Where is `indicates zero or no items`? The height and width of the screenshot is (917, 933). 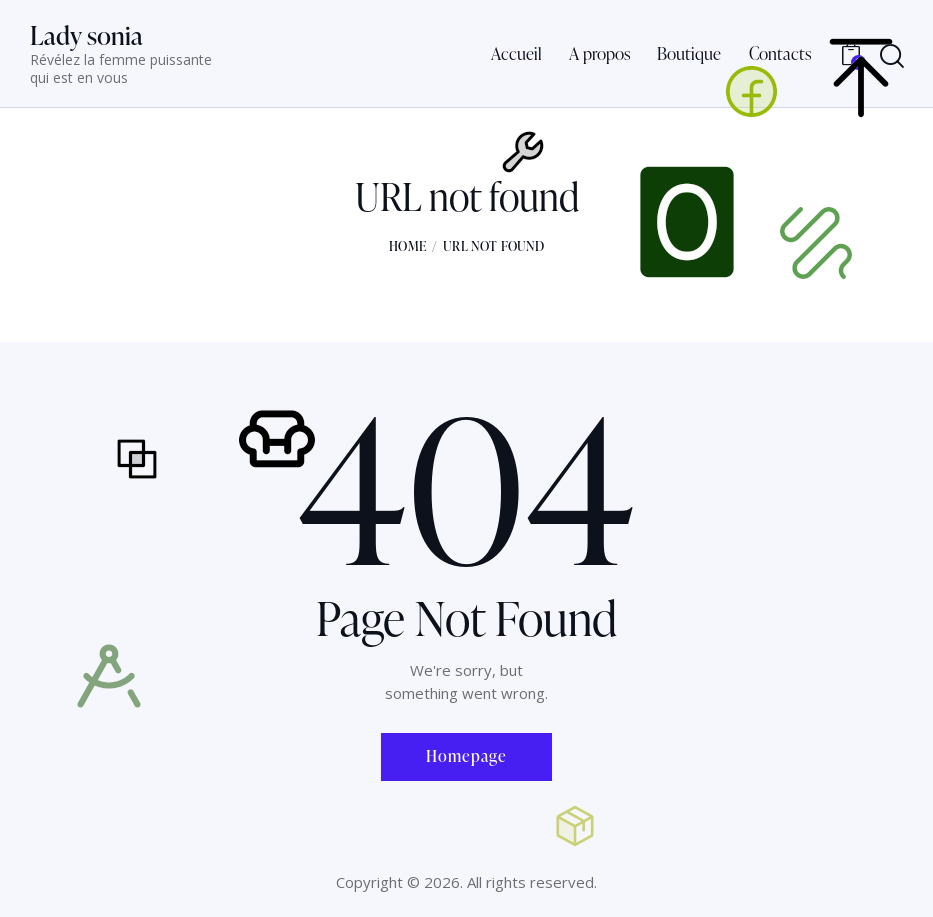
indicates zero or no items is located at coordinates (687, 222).